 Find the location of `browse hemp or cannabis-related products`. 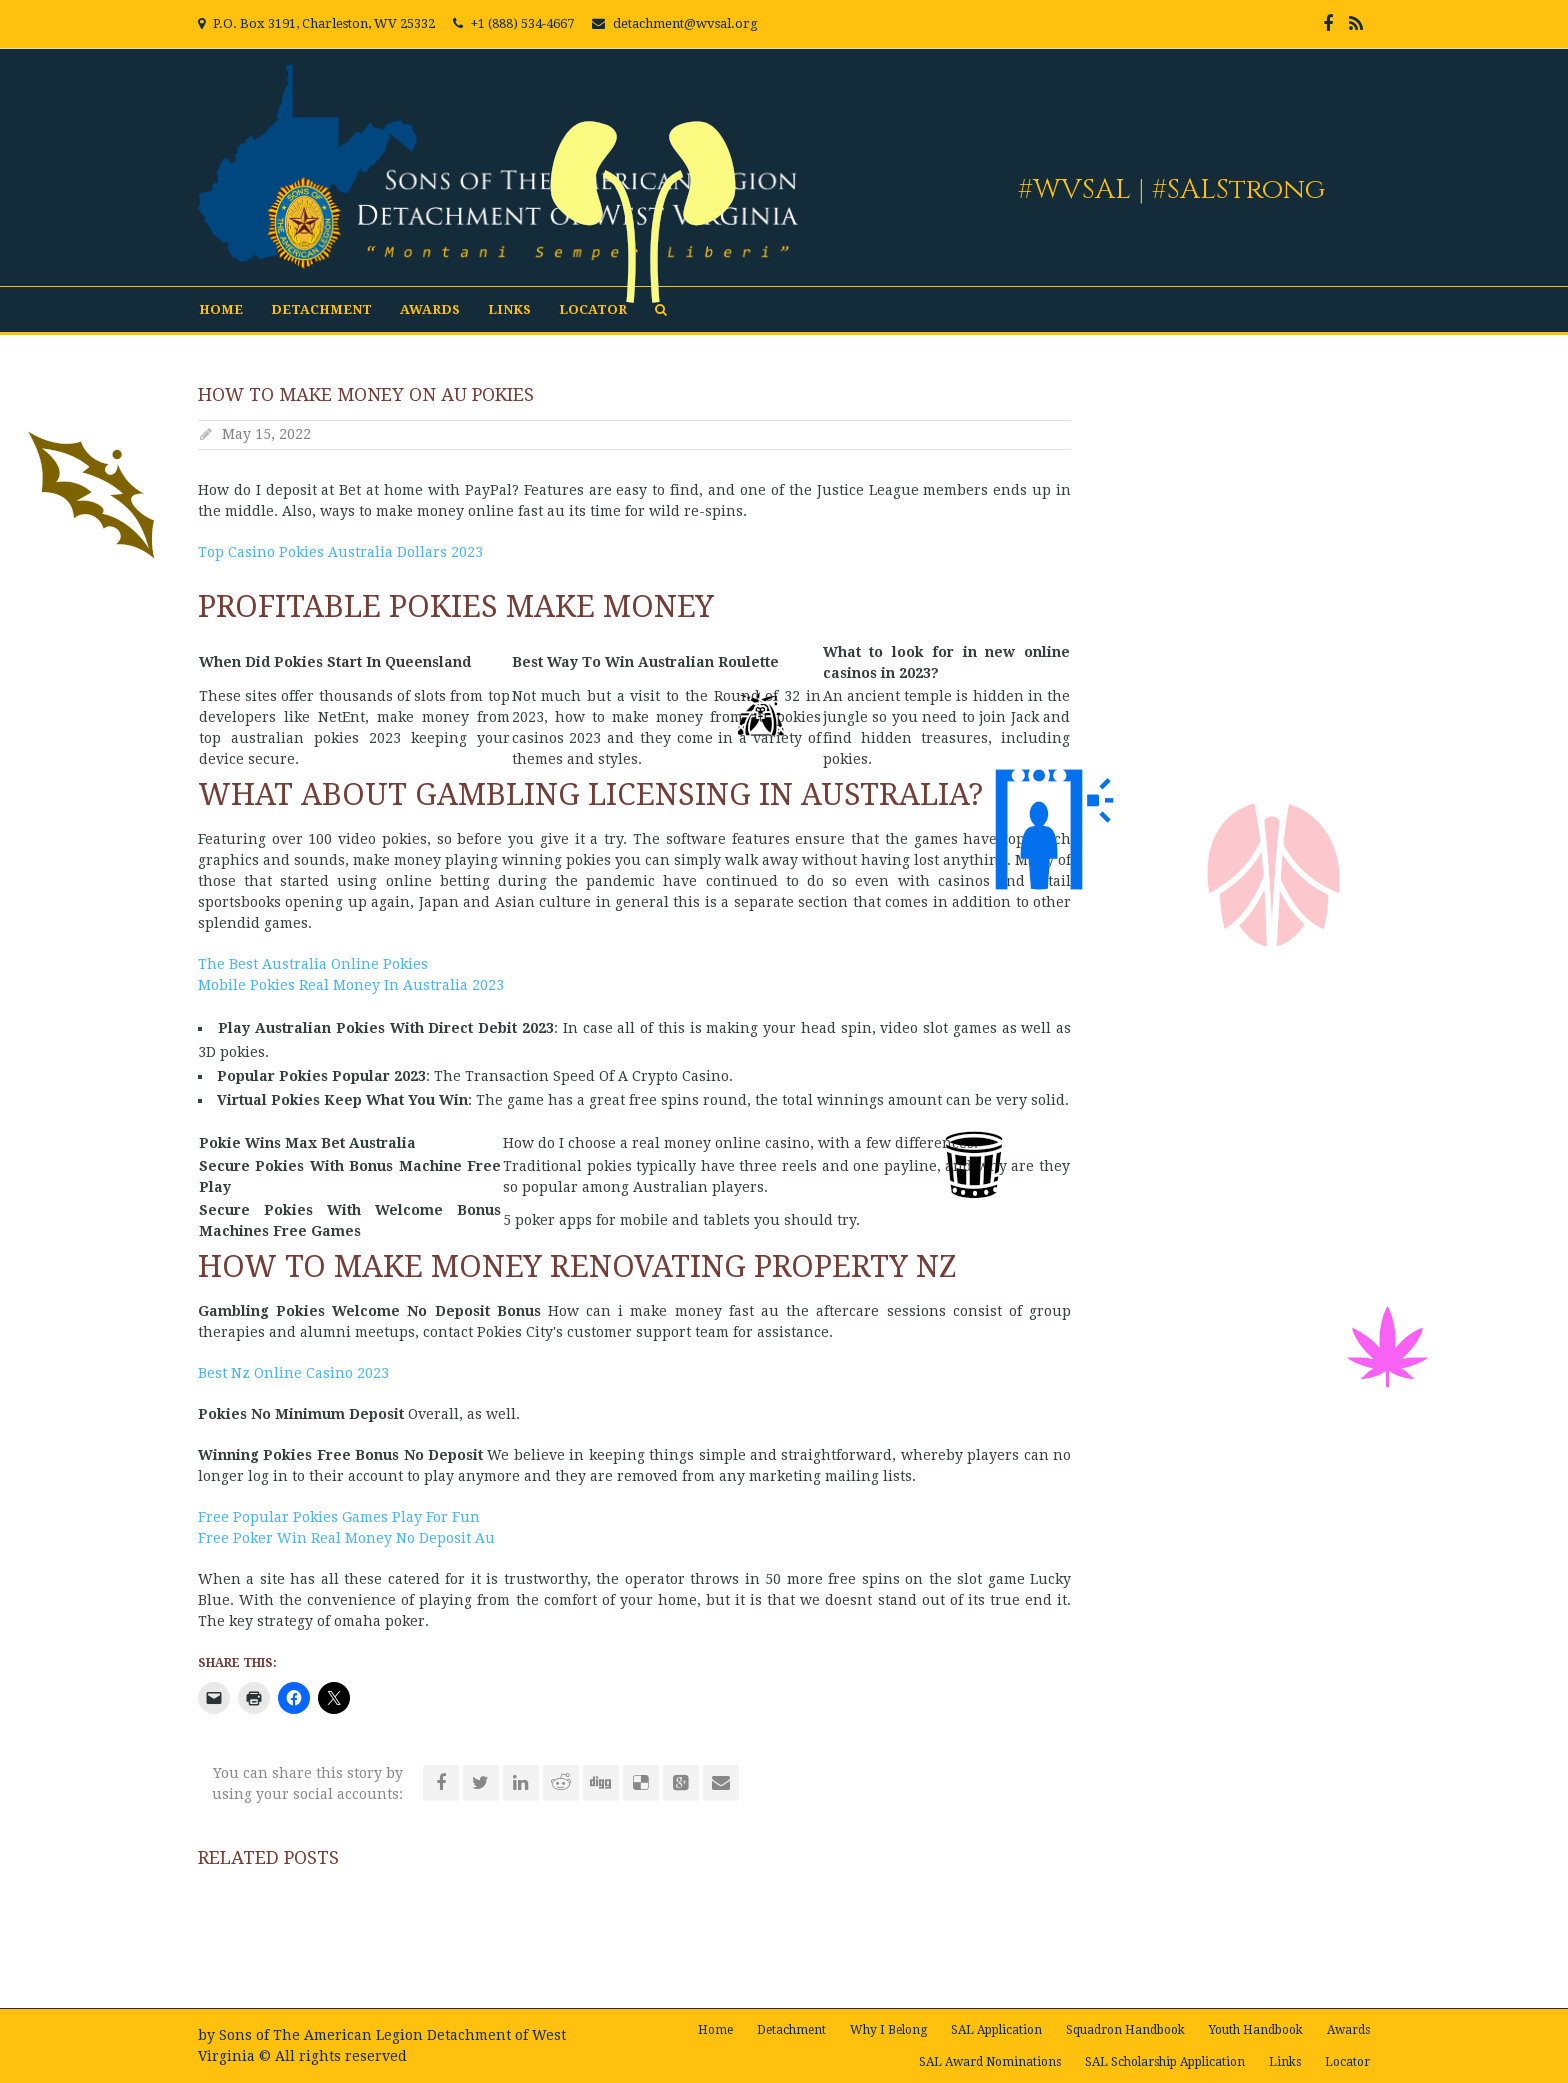

browse hemp or cannabis-related products is located at coordinates (1387, 1346).